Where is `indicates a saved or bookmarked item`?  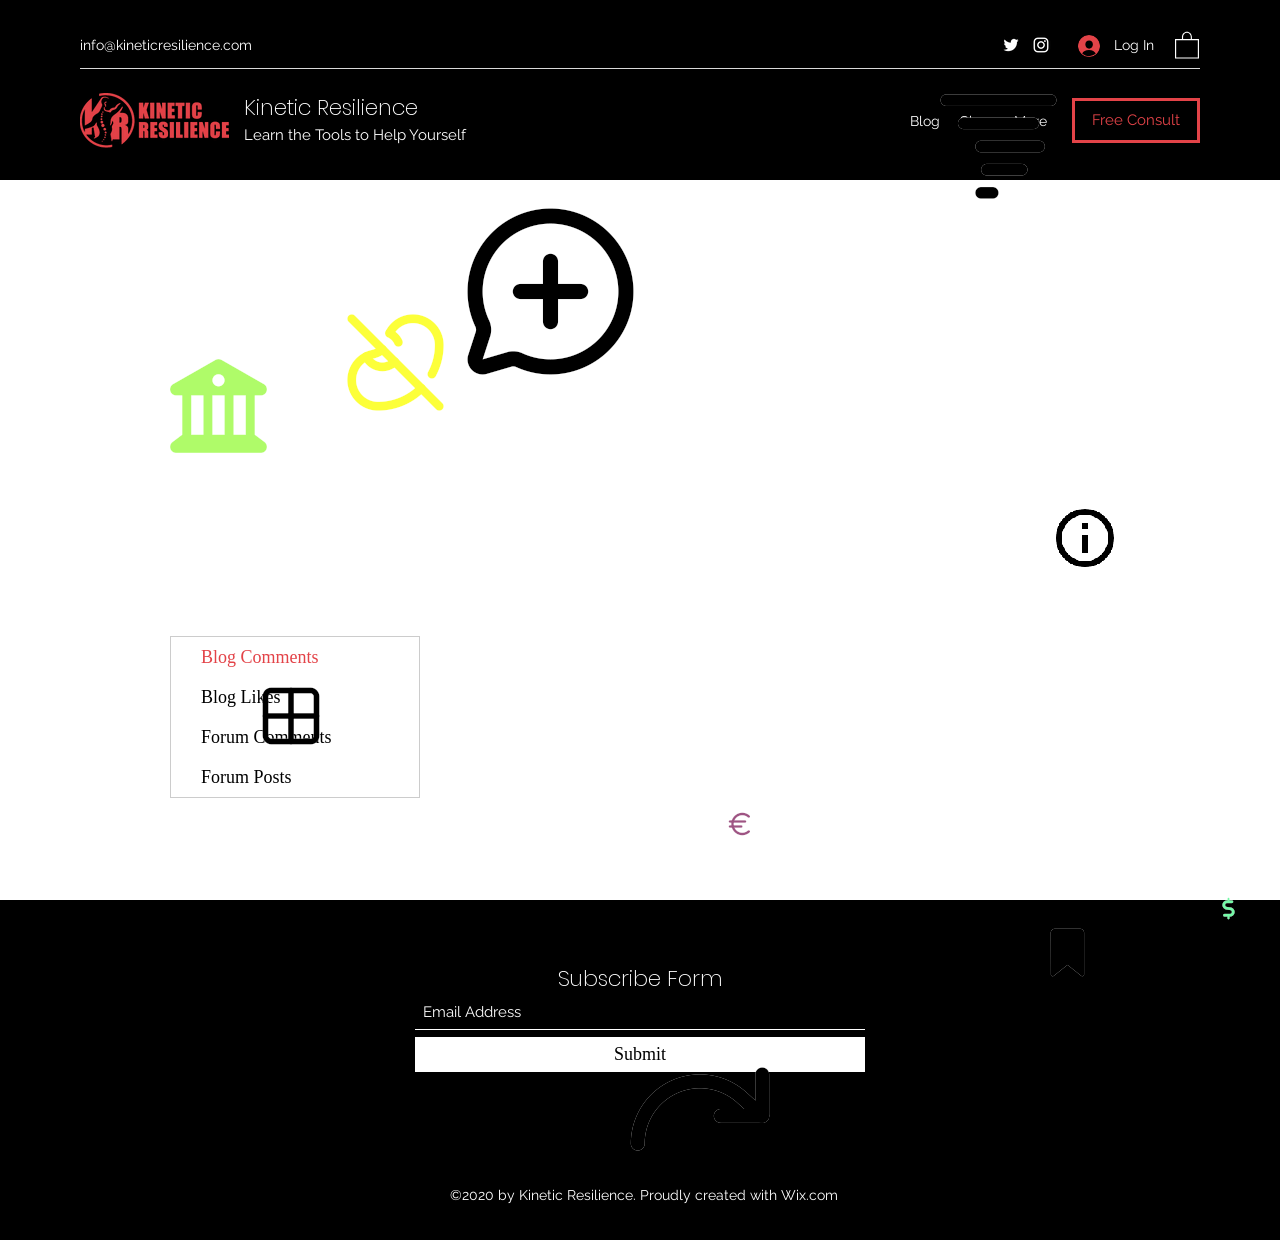
indicates a saved or bookmarked item is located at coordinates (1067, 952).